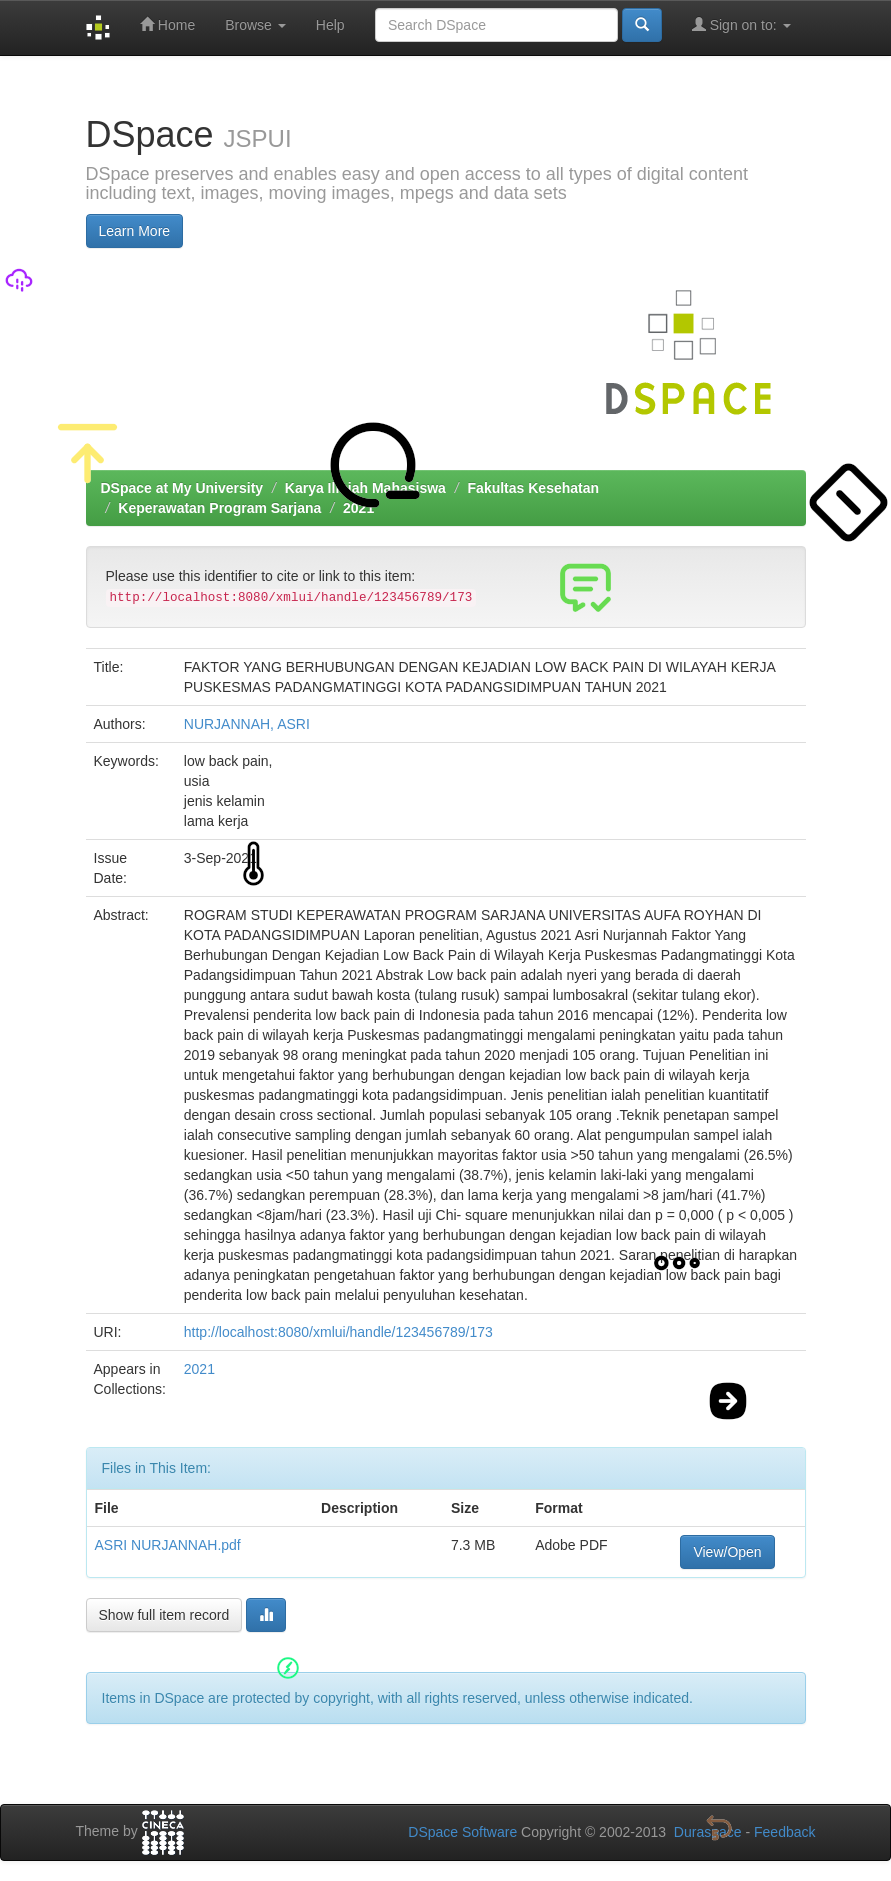 The image size is (891, 1881). Describe the element at coordinates (18, 278) in the screenshot. I see `indicates rainy weather conditions` at that location.